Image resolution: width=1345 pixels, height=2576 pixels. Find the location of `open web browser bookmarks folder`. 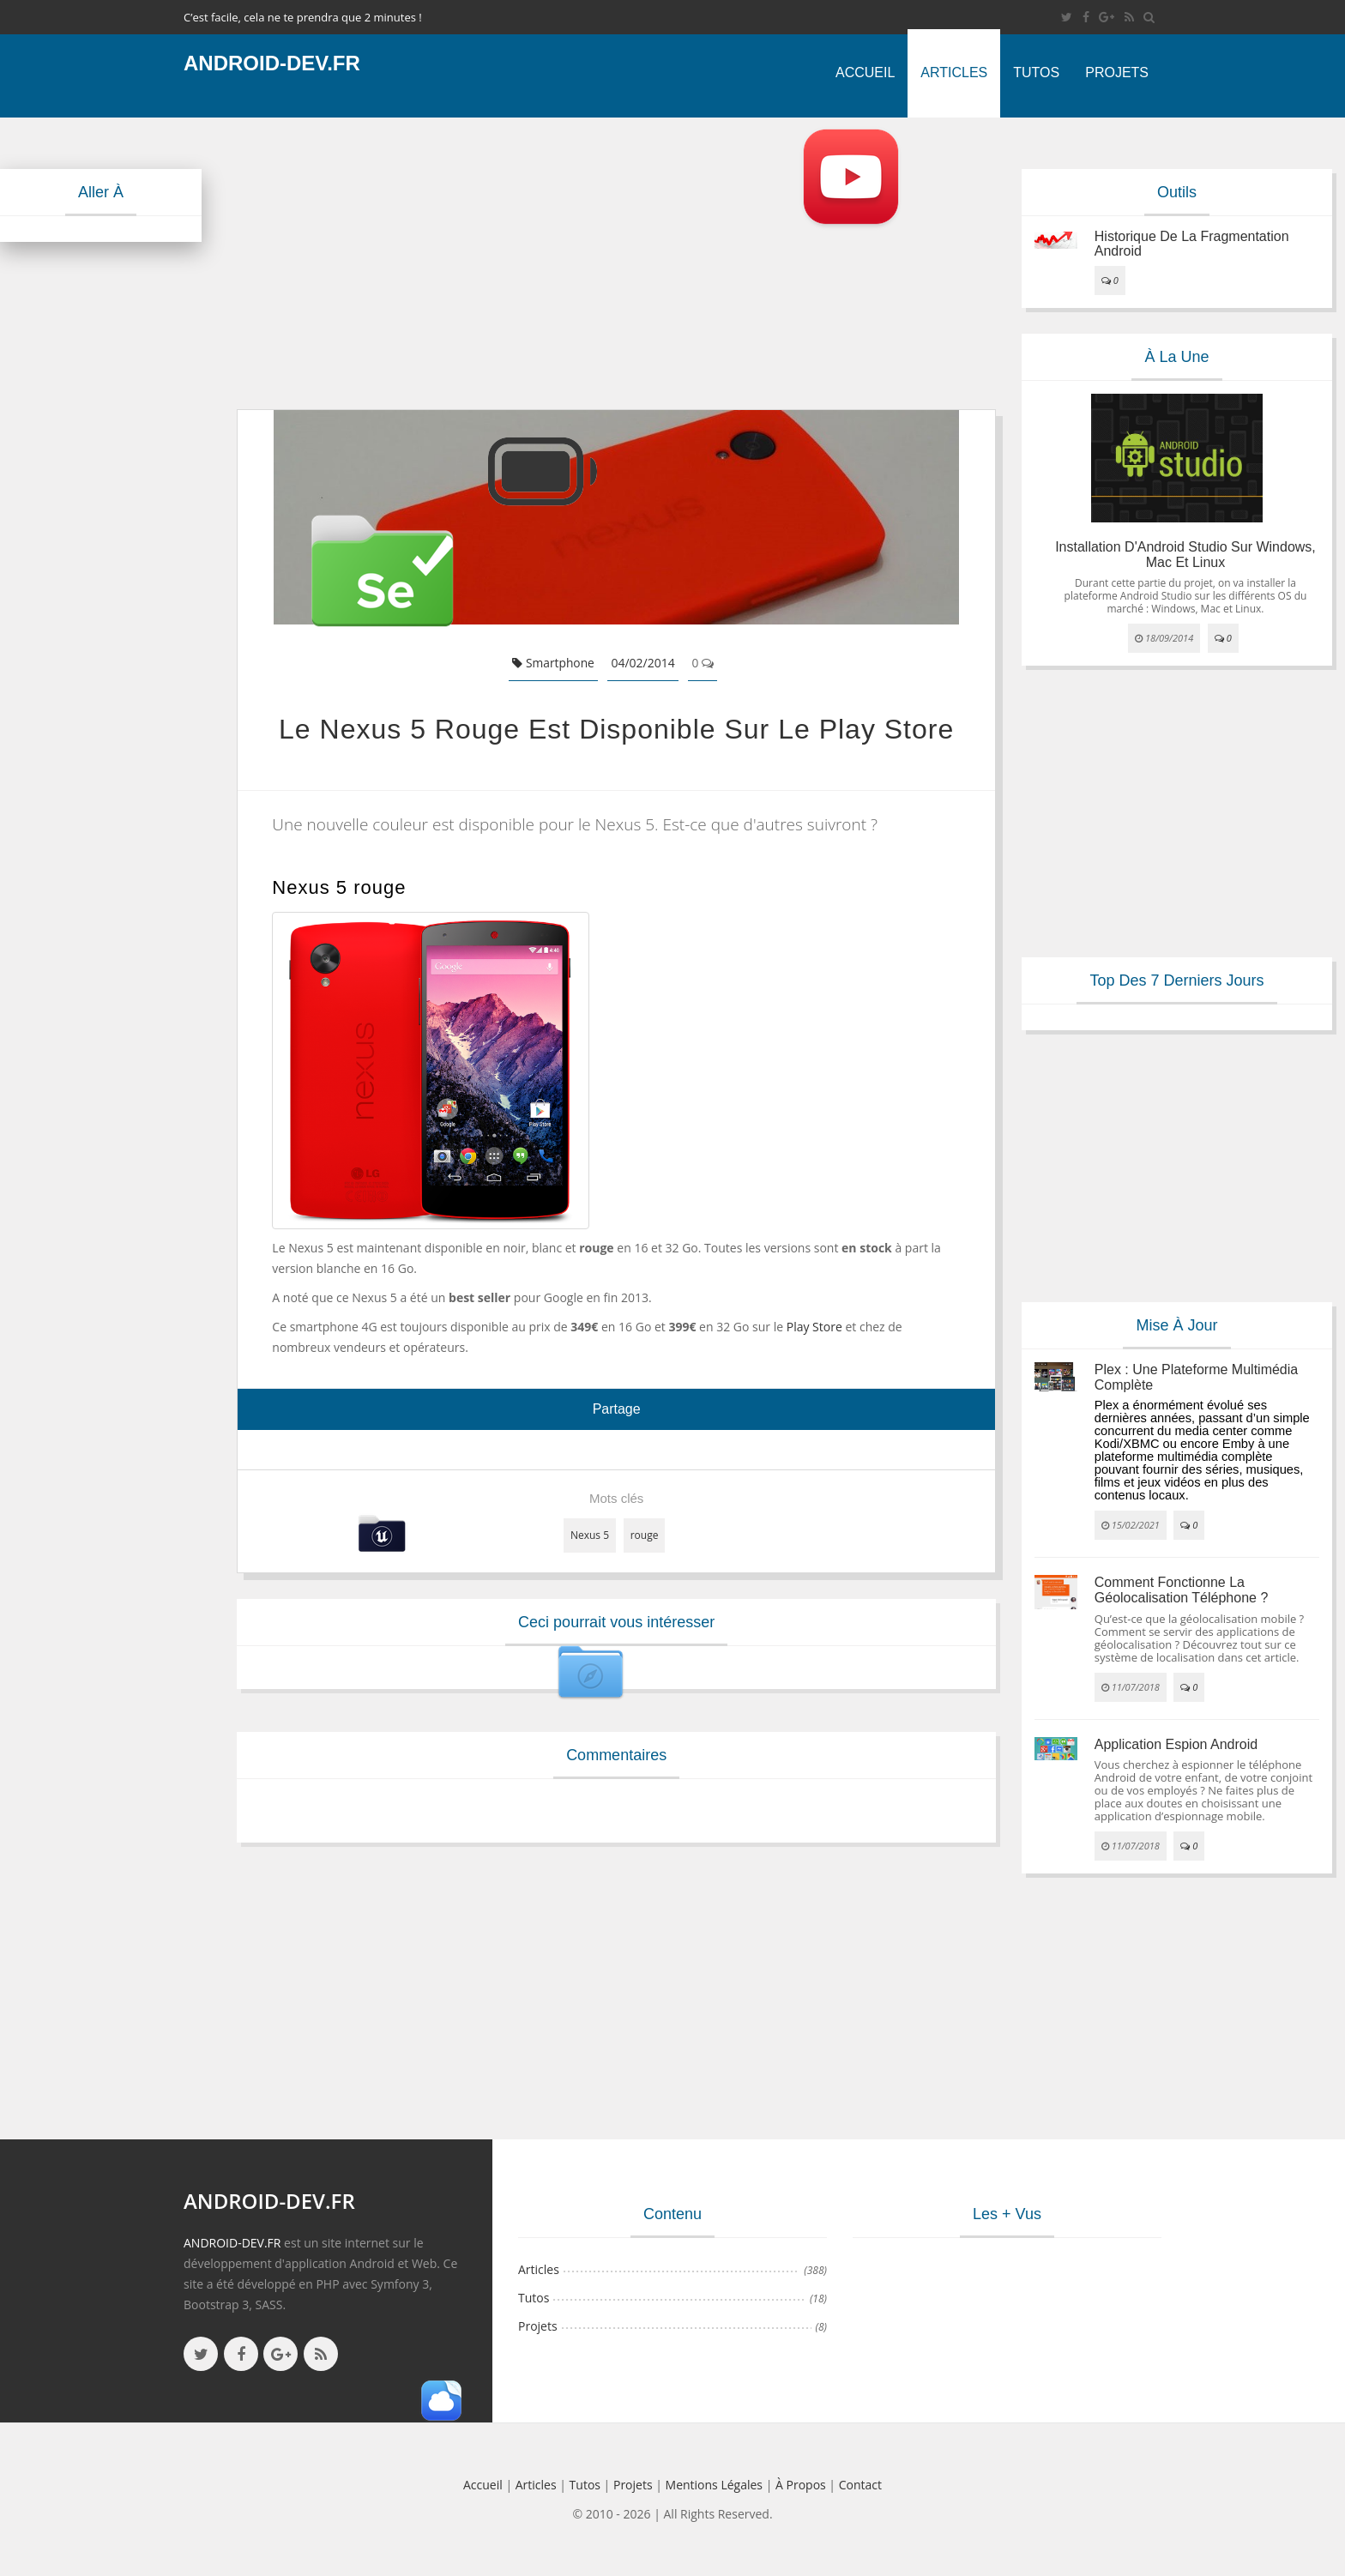

open web browser bookmarks folder is located at coordinates (590, 1671).